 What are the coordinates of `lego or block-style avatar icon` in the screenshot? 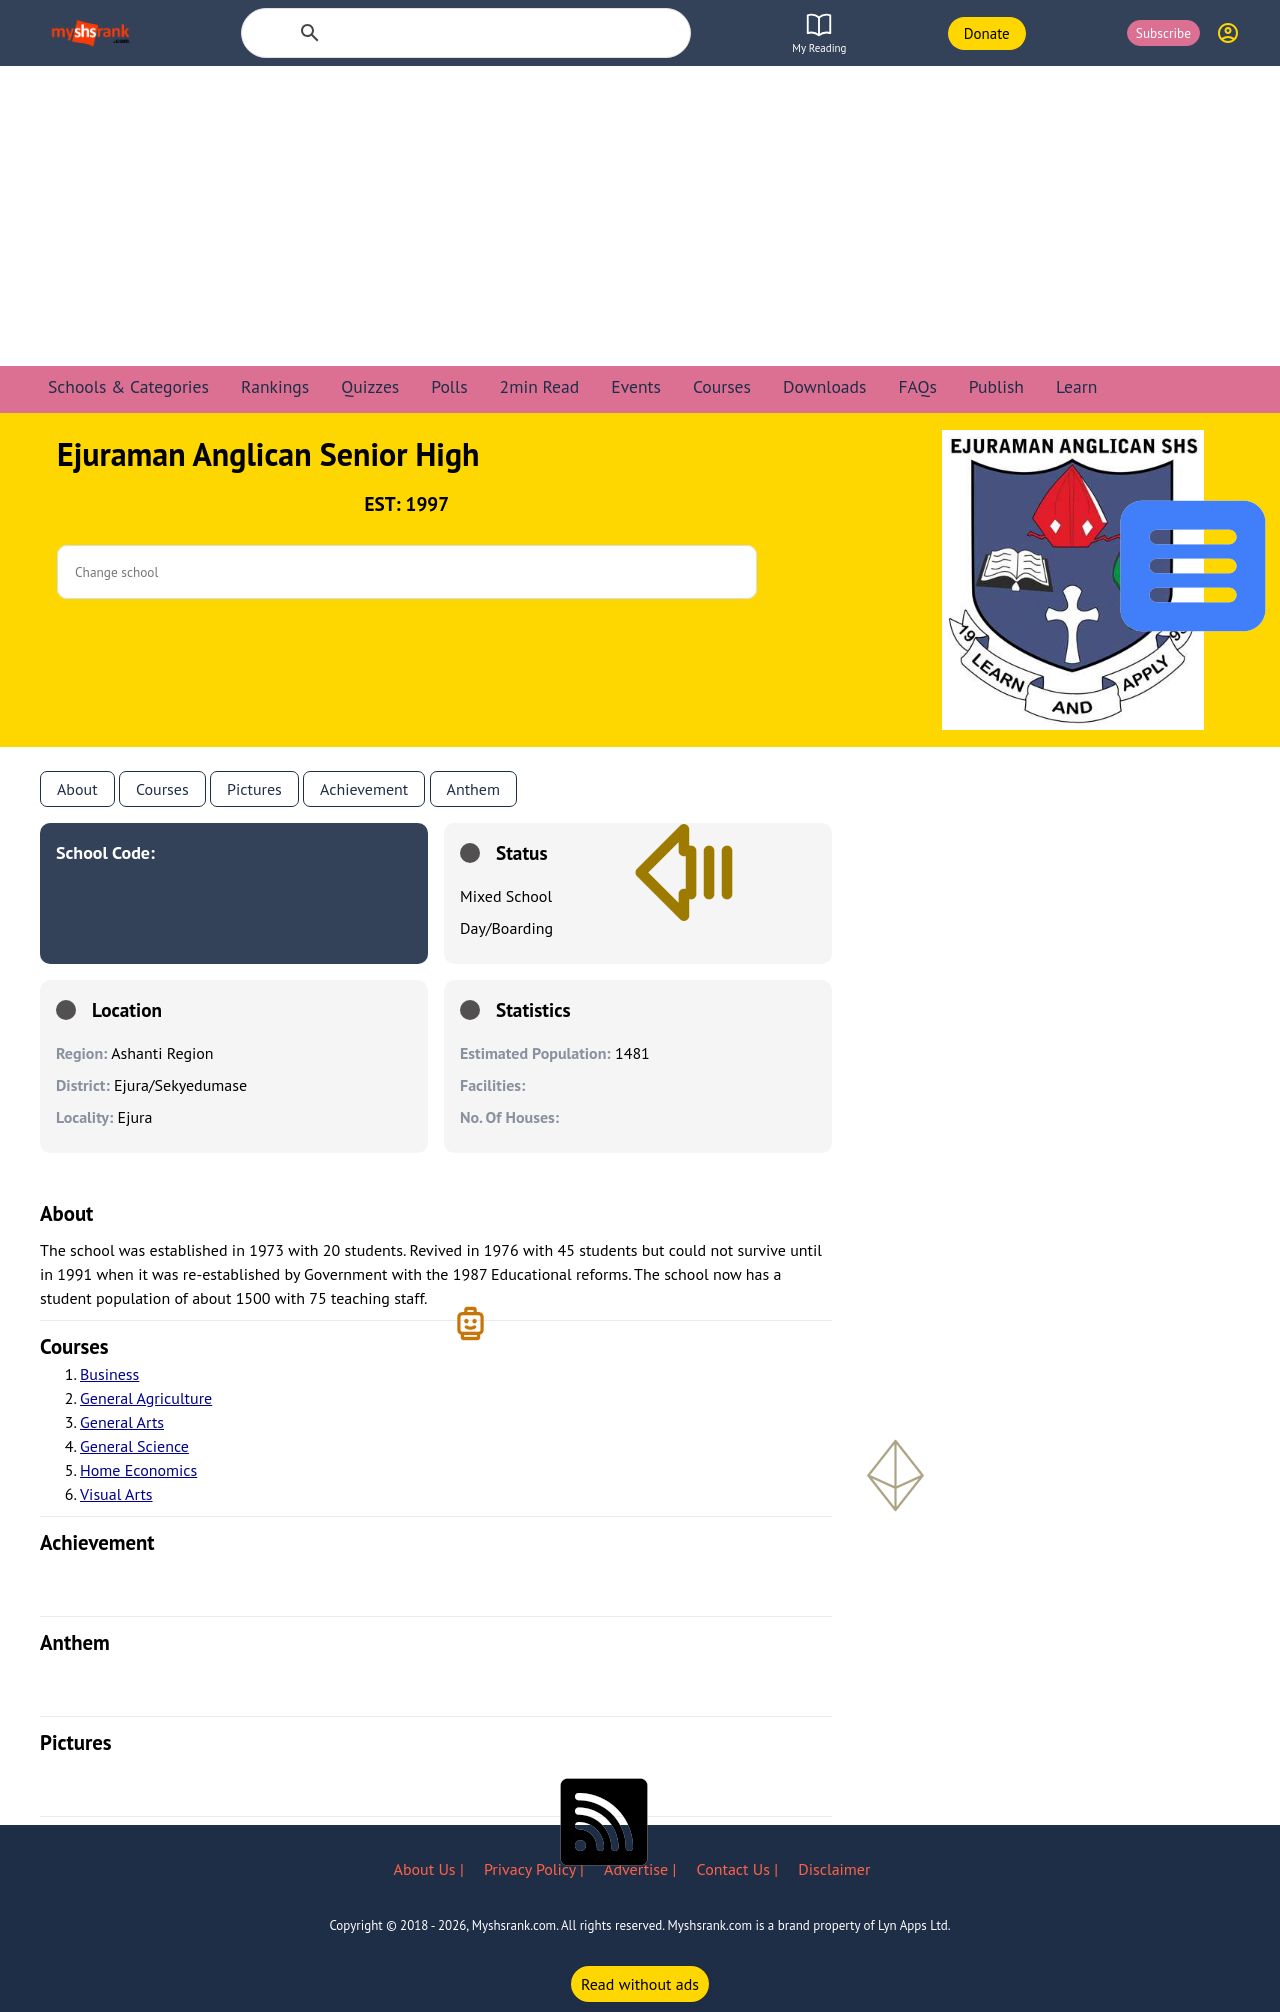 It's located at (470, 1323).